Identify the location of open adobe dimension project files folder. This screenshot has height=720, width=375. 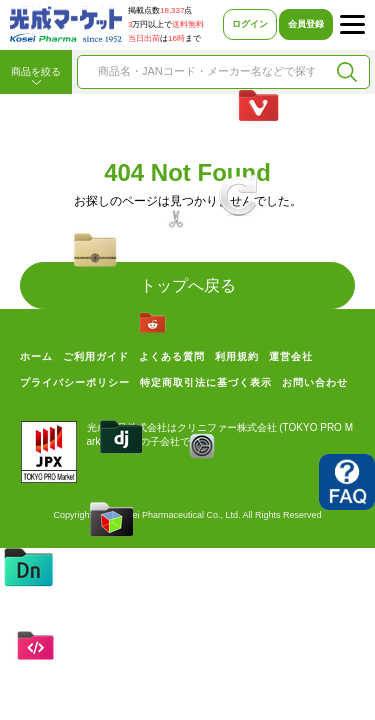
(28, 568).